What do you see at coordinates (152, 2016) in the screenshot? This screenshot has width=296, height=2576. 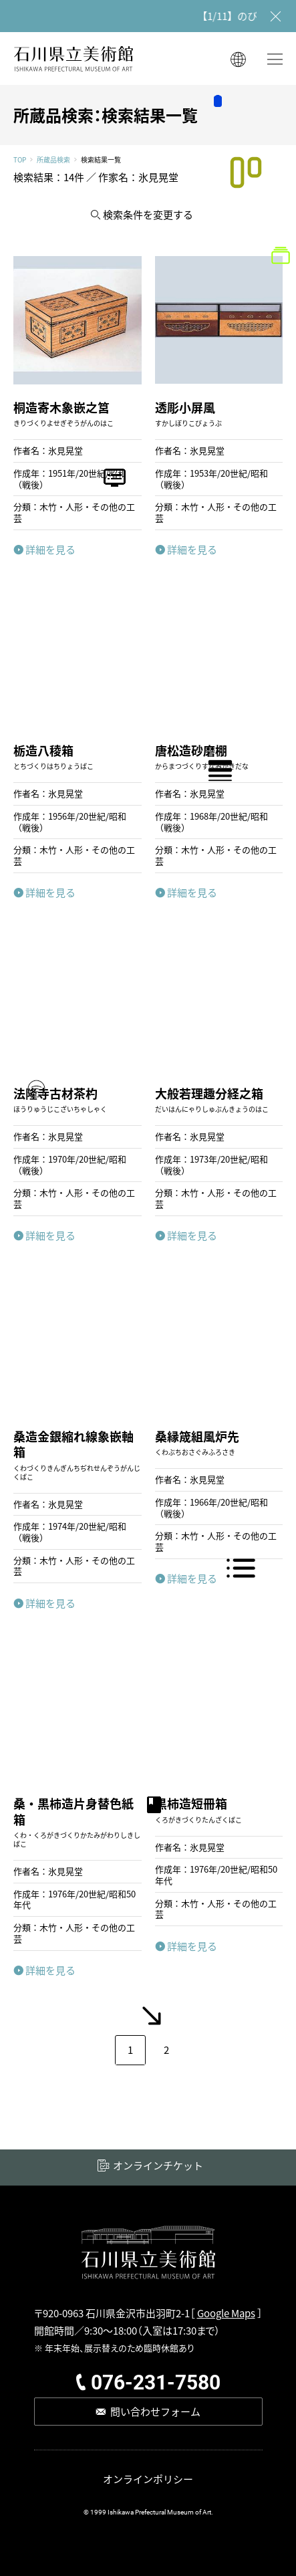 I see `navigate to the bottom-right section` at bounding box center [152, 2016].